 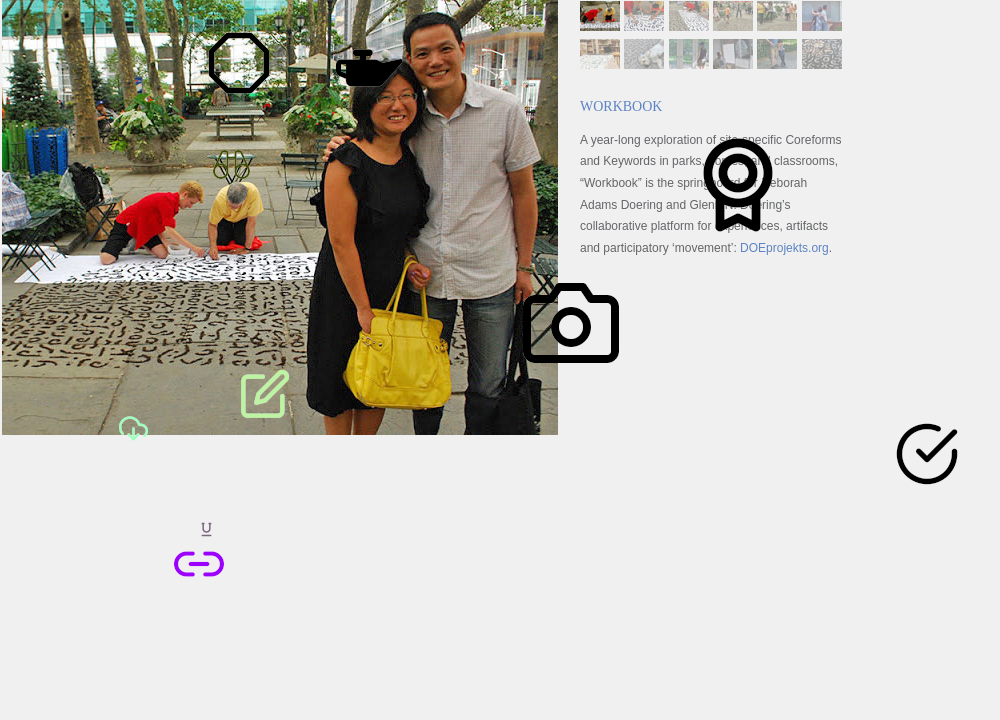 What do you see at coordinates (369, 69) in the screenshot?
I see `access maintenance or service settings` at bounding box center [369, 69].